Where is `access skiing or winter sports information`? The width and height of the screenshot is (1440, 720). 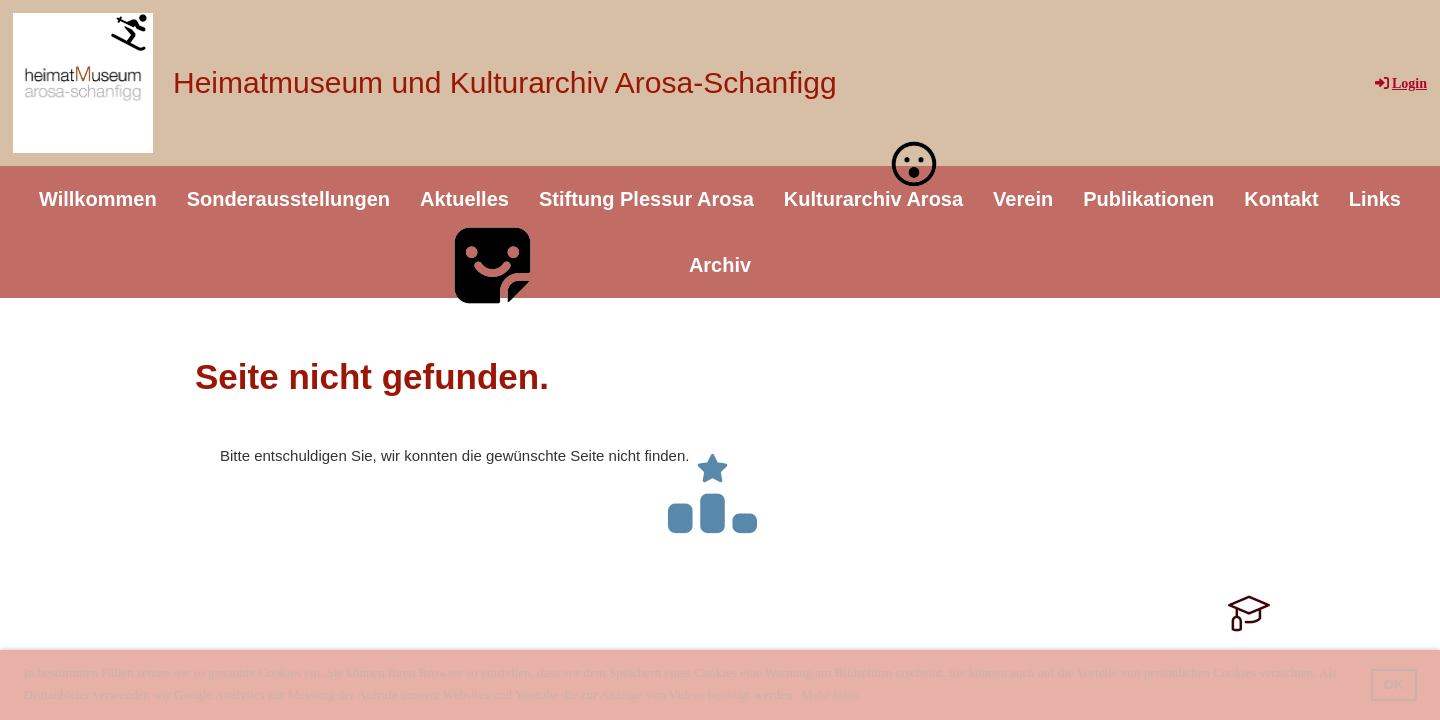 access skiing or winter sports information is located at coordinates (130, 31).